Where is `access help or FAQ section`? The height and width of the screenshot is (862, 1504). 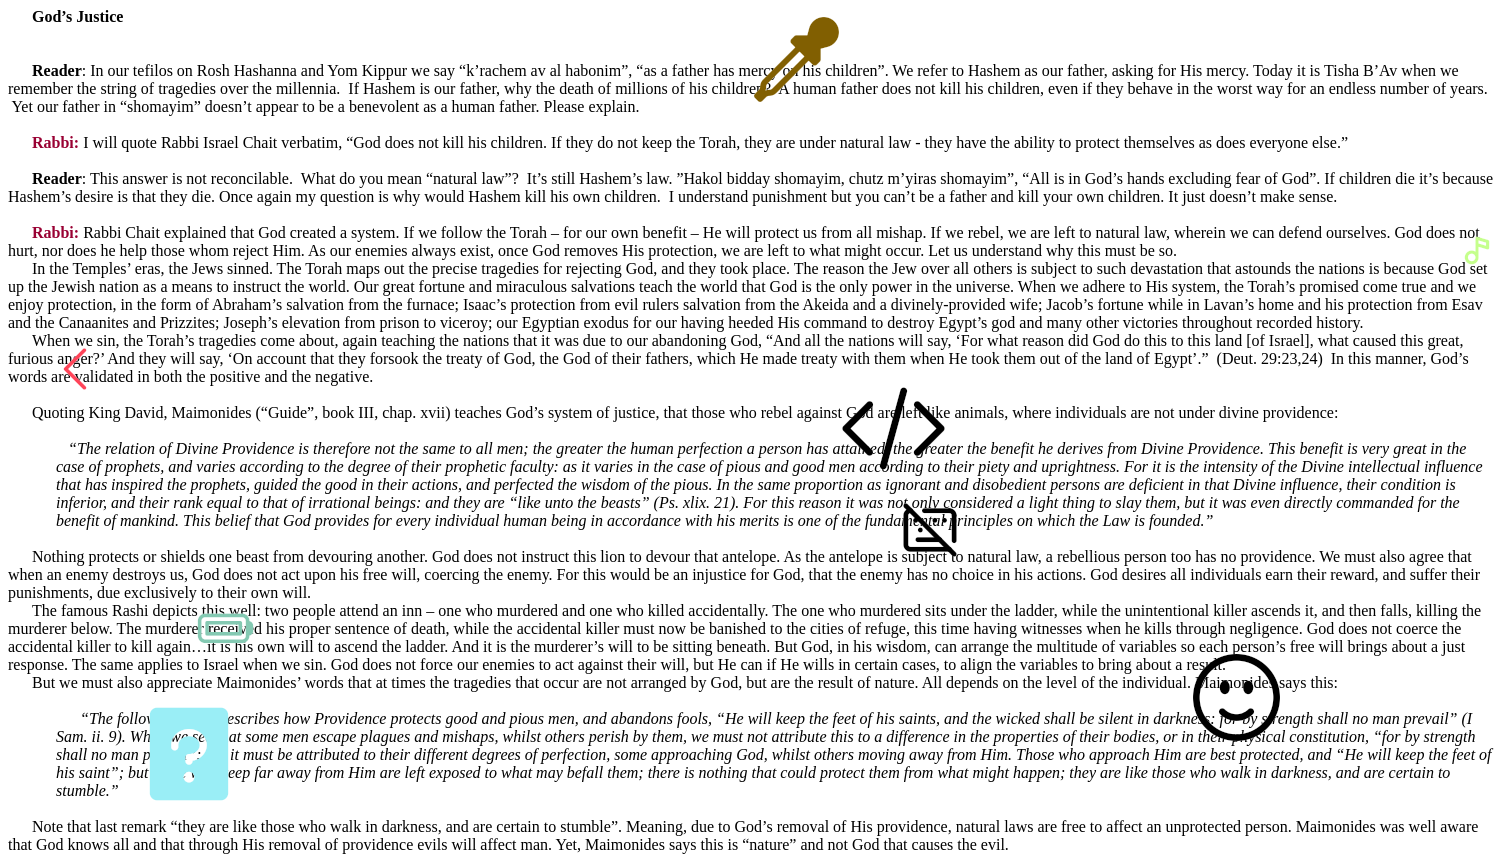 access help or FAQ section is located at coordinates (189, 754).